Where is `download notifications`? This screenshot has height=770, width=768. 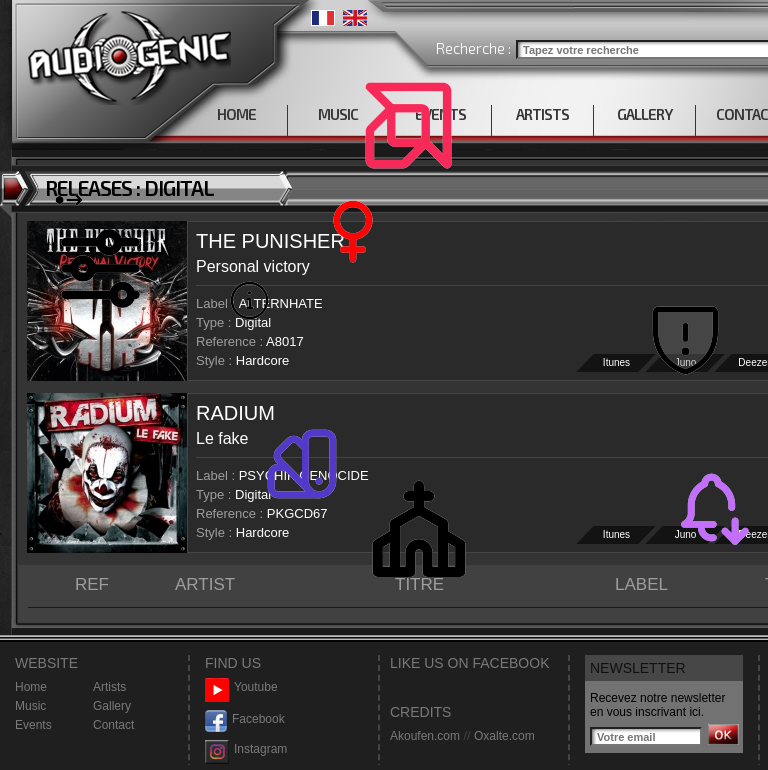
download notifications is located at coordinates (711, 507).